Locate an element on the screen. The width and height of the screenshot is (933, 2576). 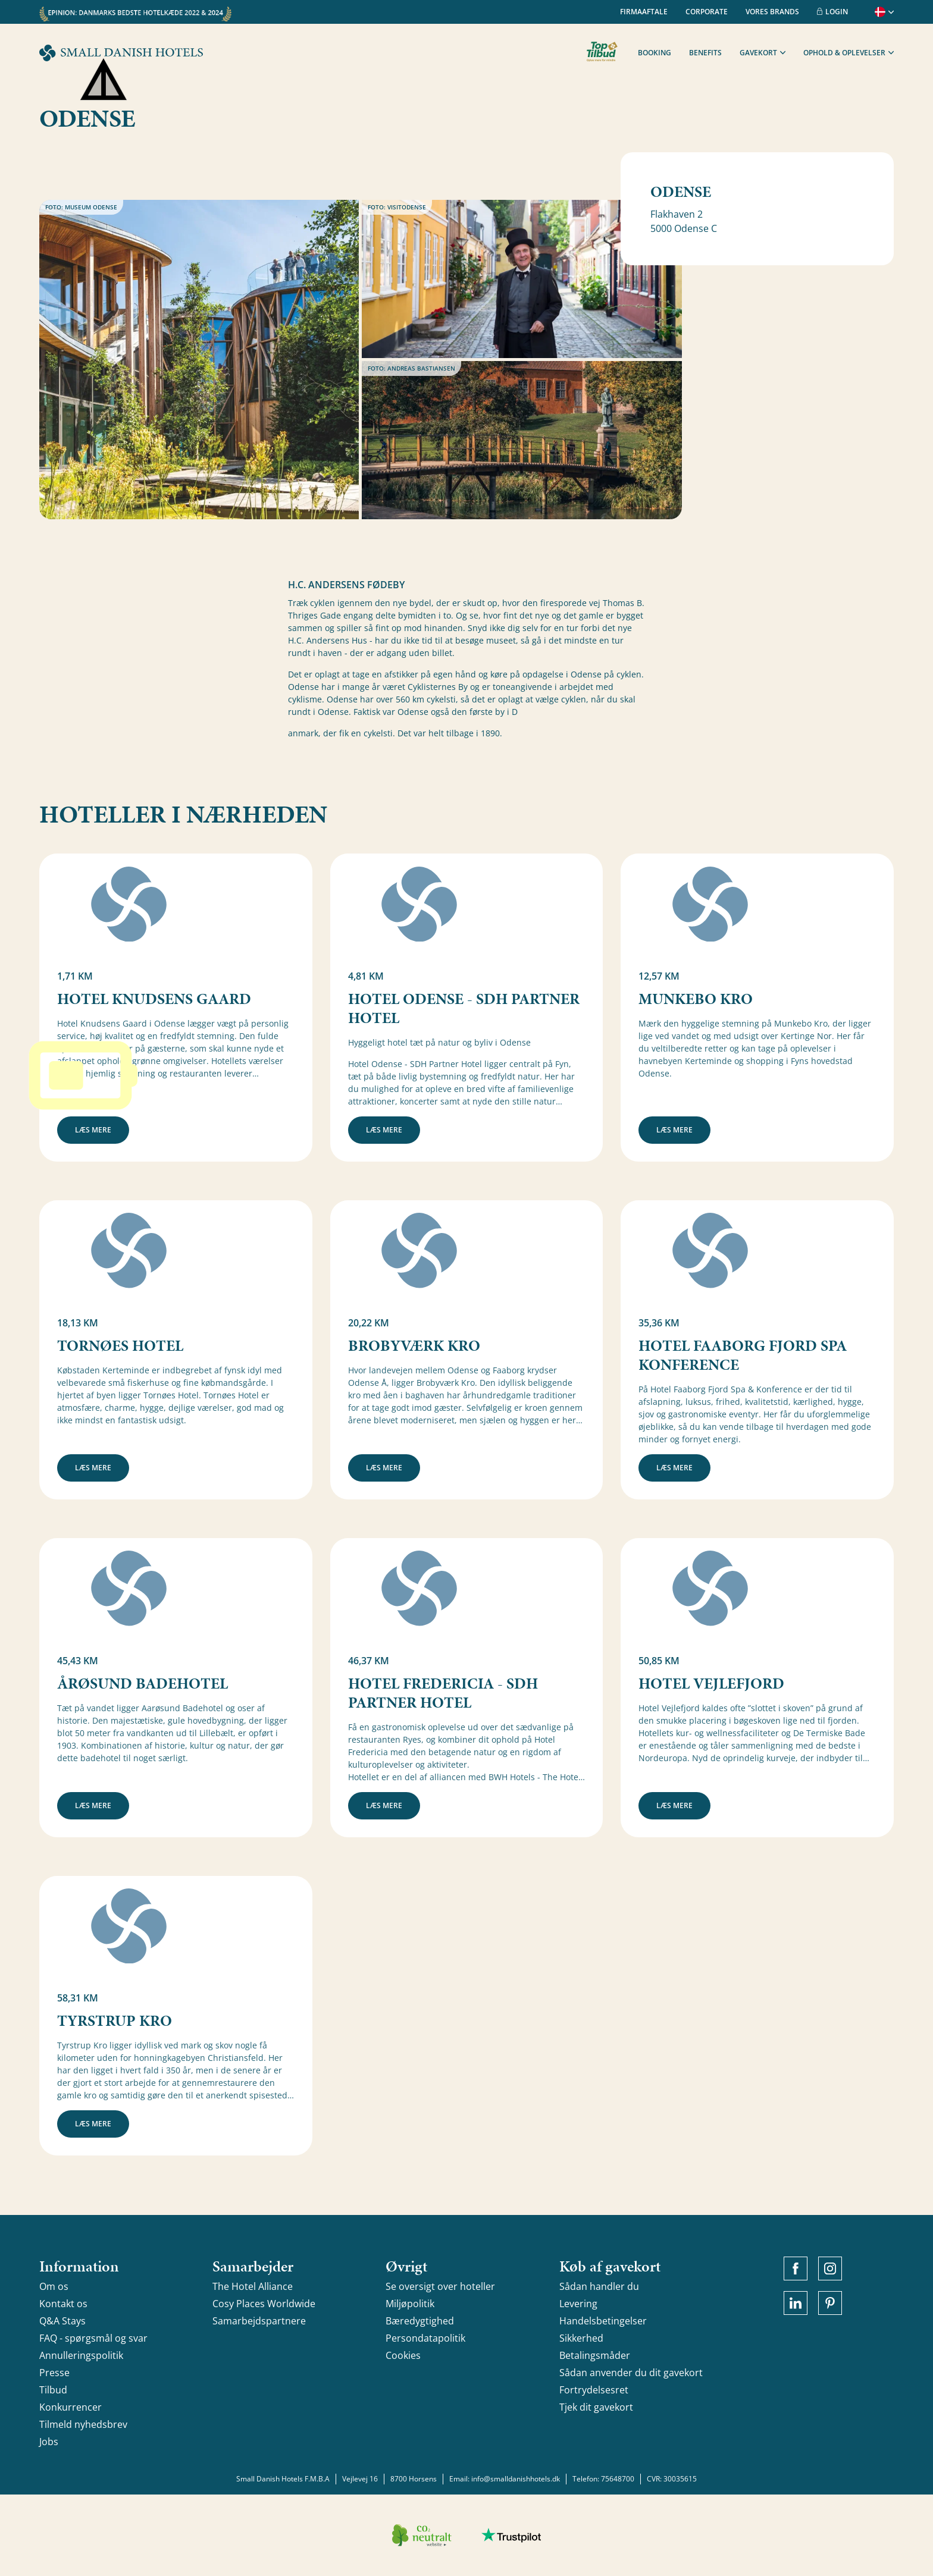
indicates battery at approximately 50% charge is located at coordinates (80, 1075).